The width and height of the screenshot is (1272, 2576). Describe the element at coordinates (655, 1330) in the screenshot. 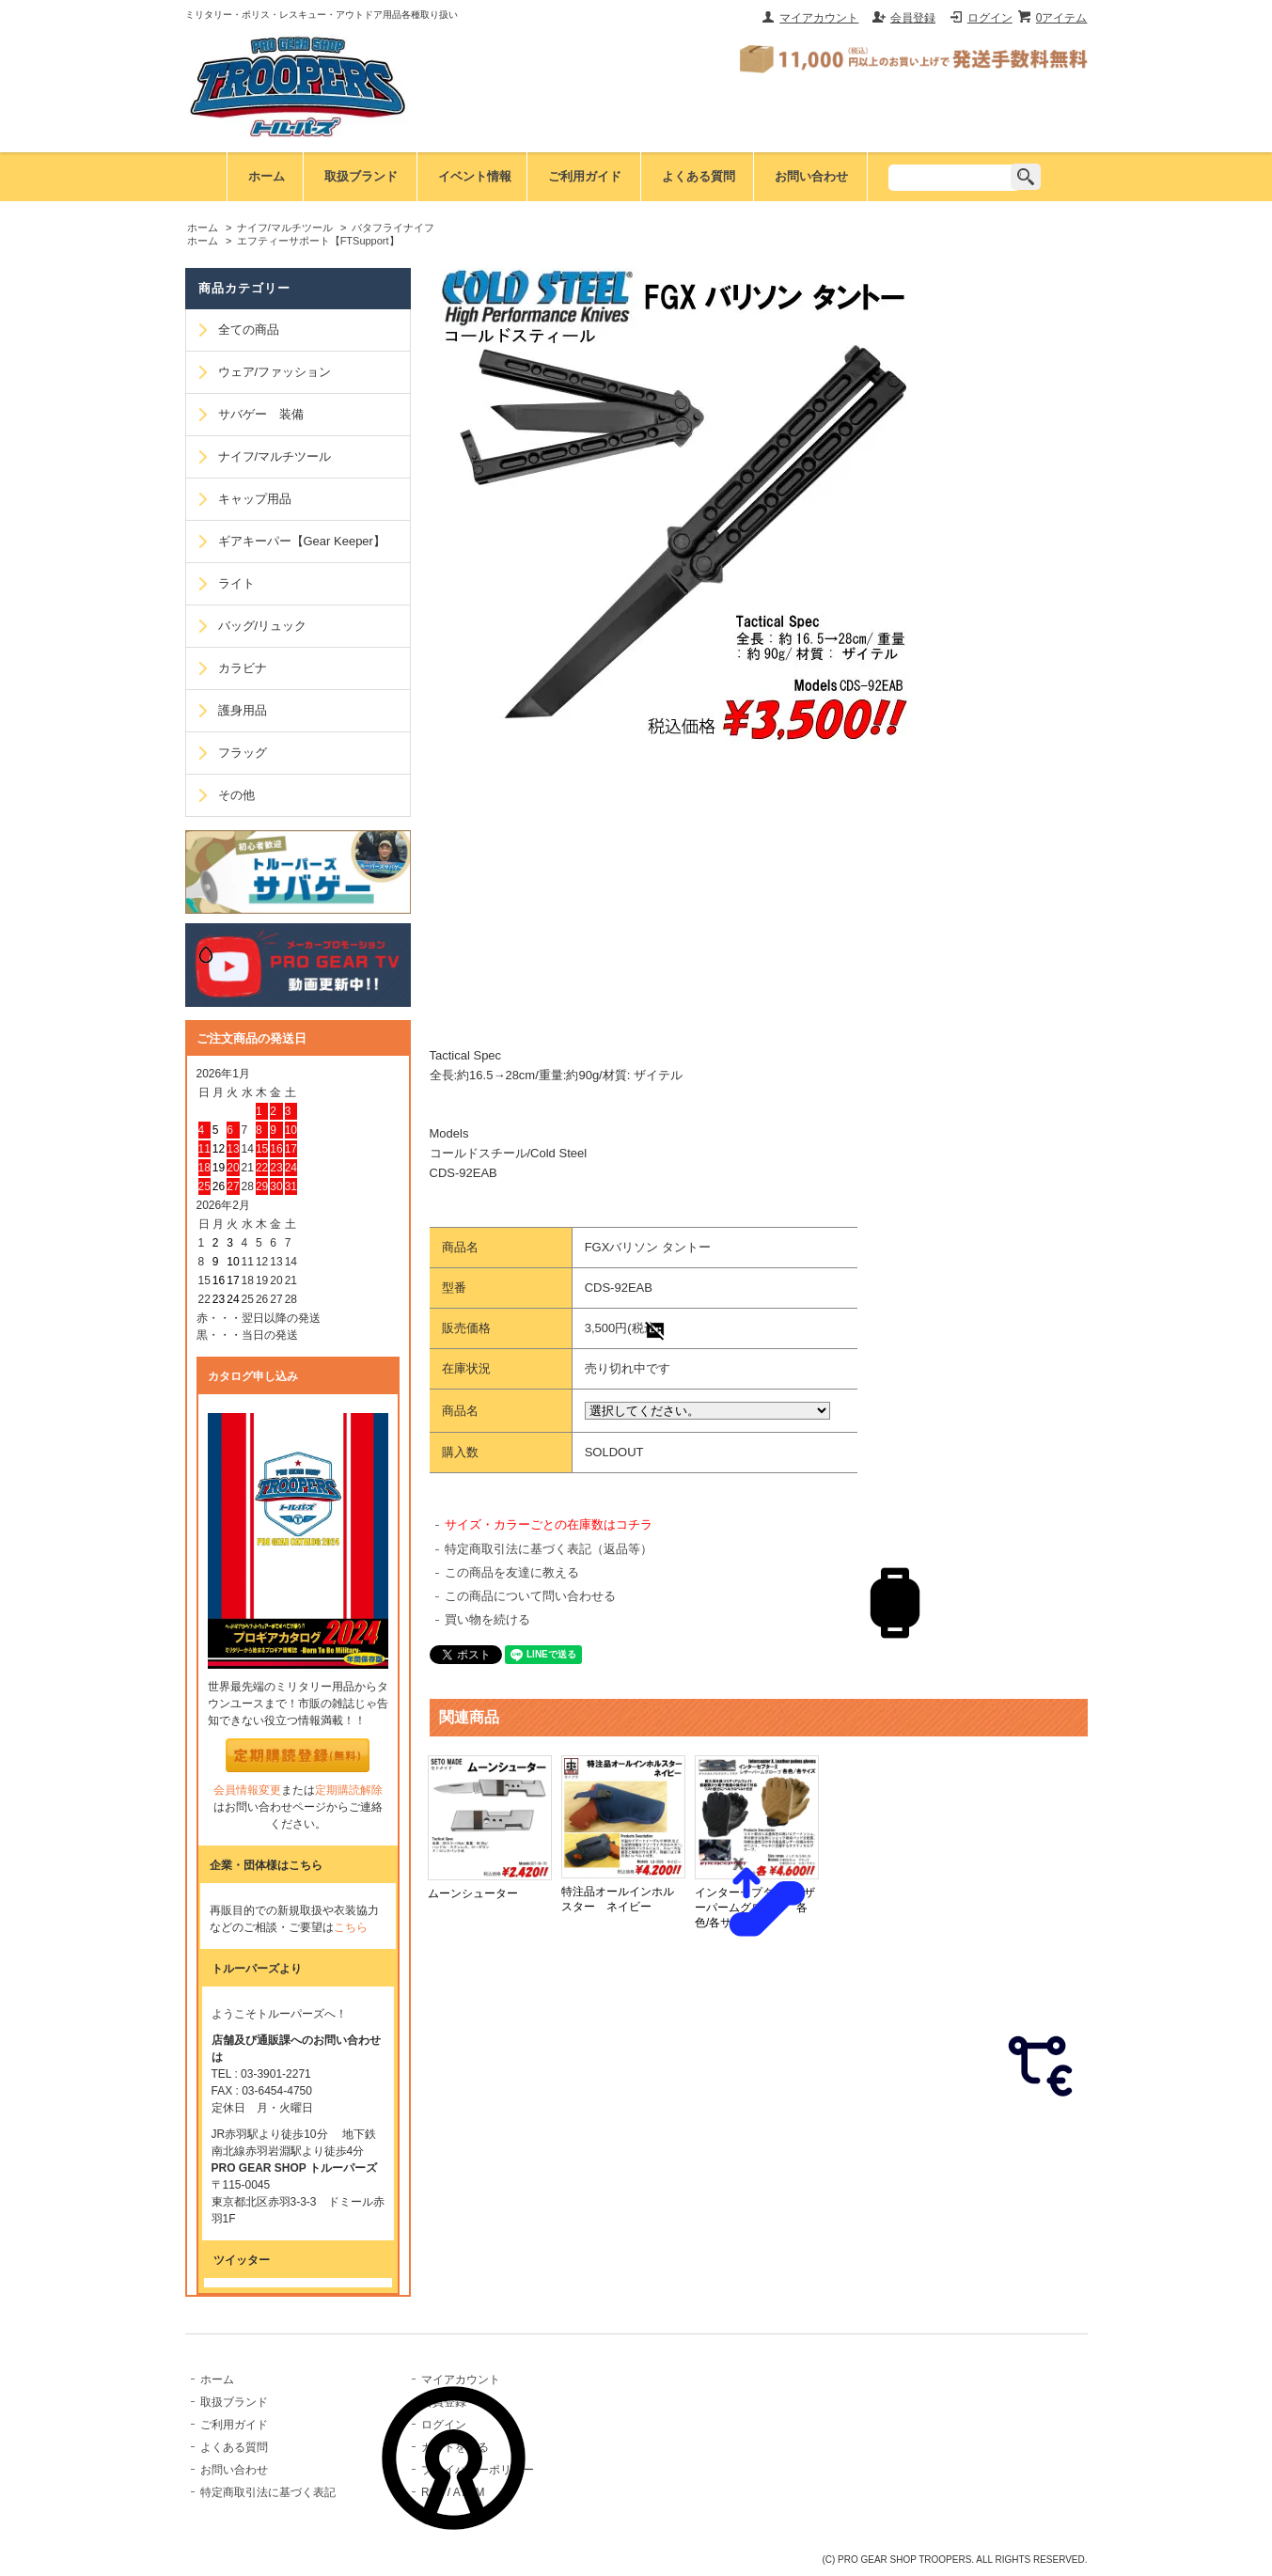

I see `closed captions are disabled` at that location.